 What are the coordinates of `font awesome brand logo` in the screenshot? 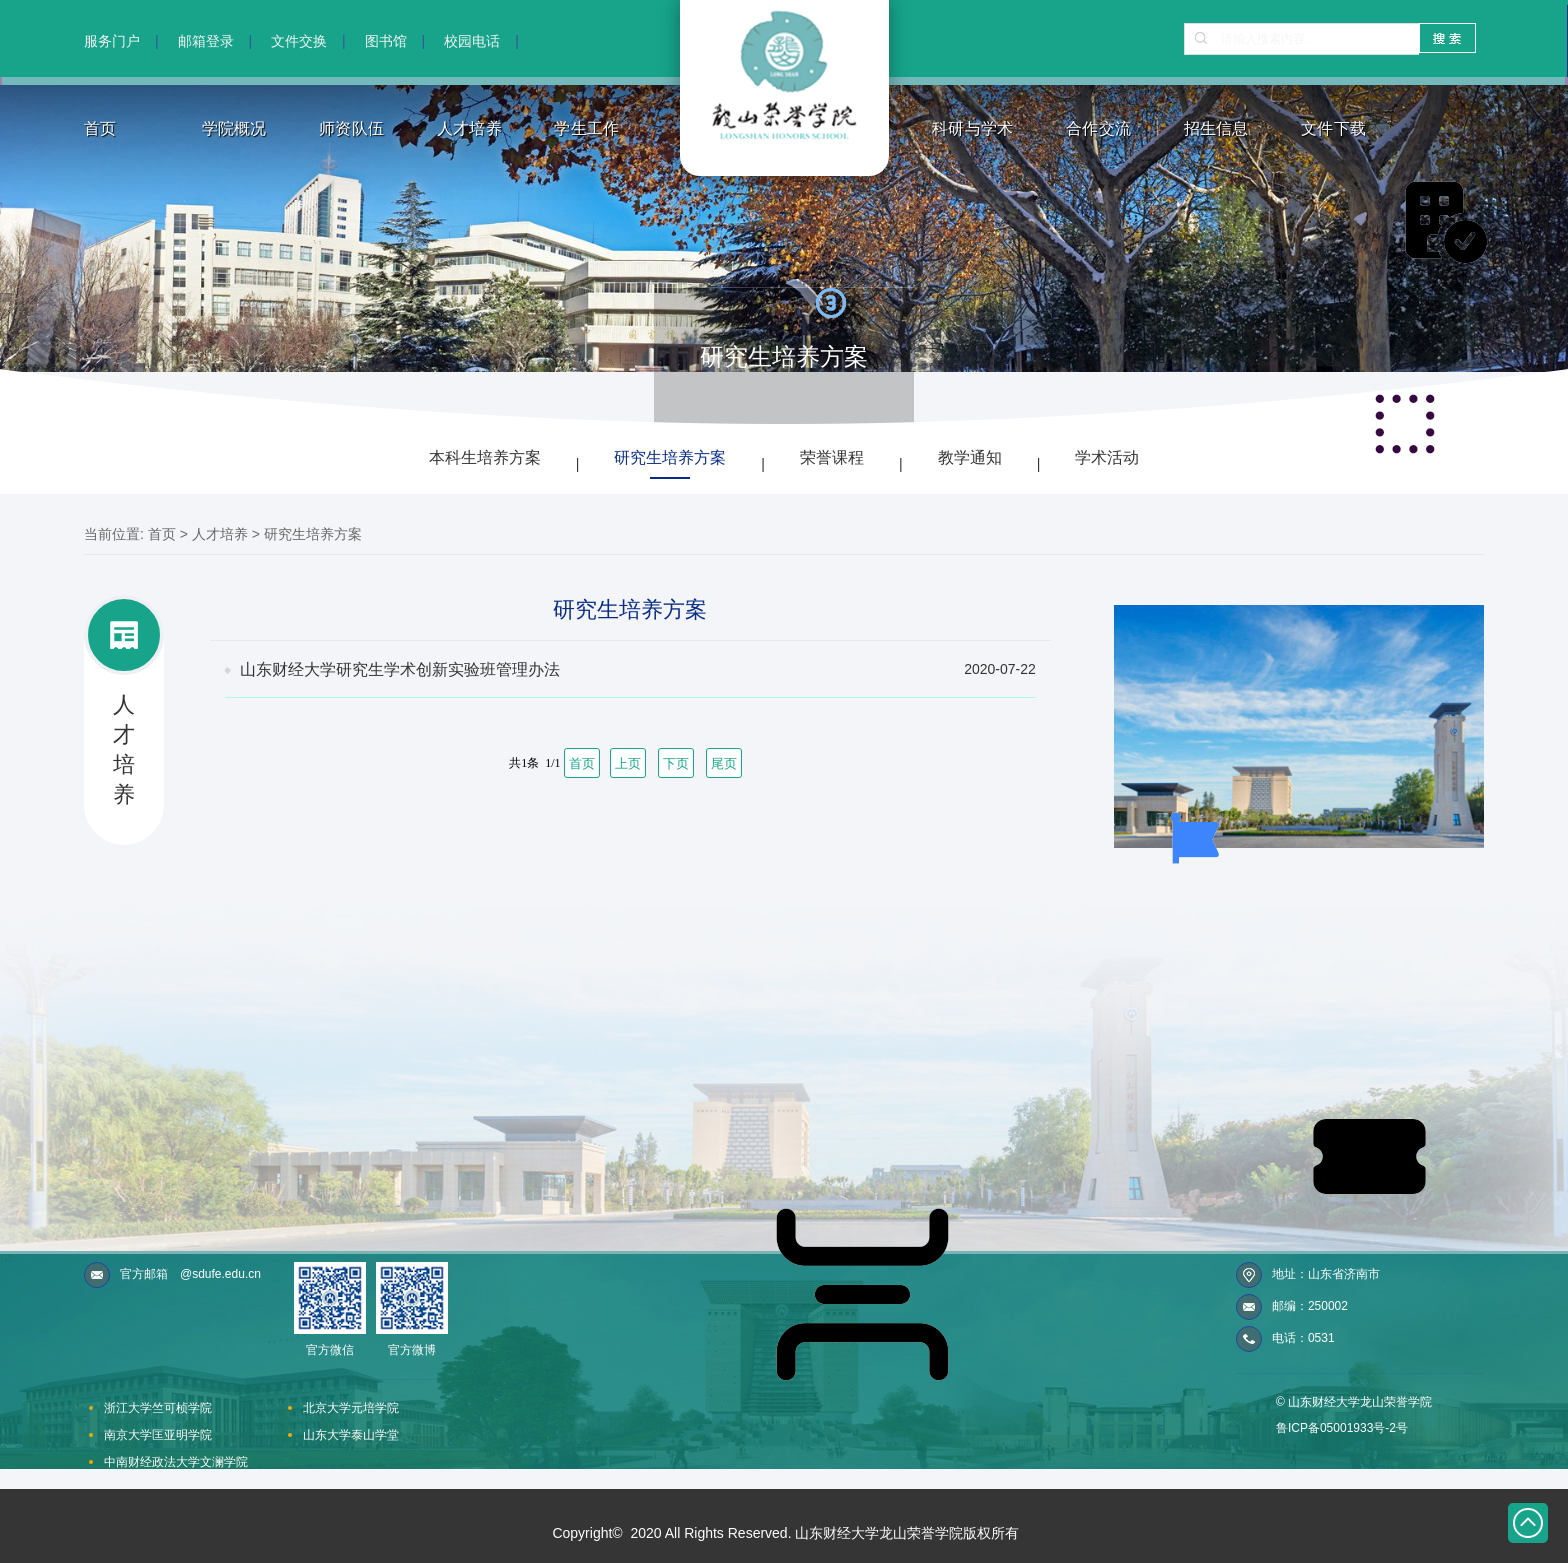 It's located at (1195, 838).